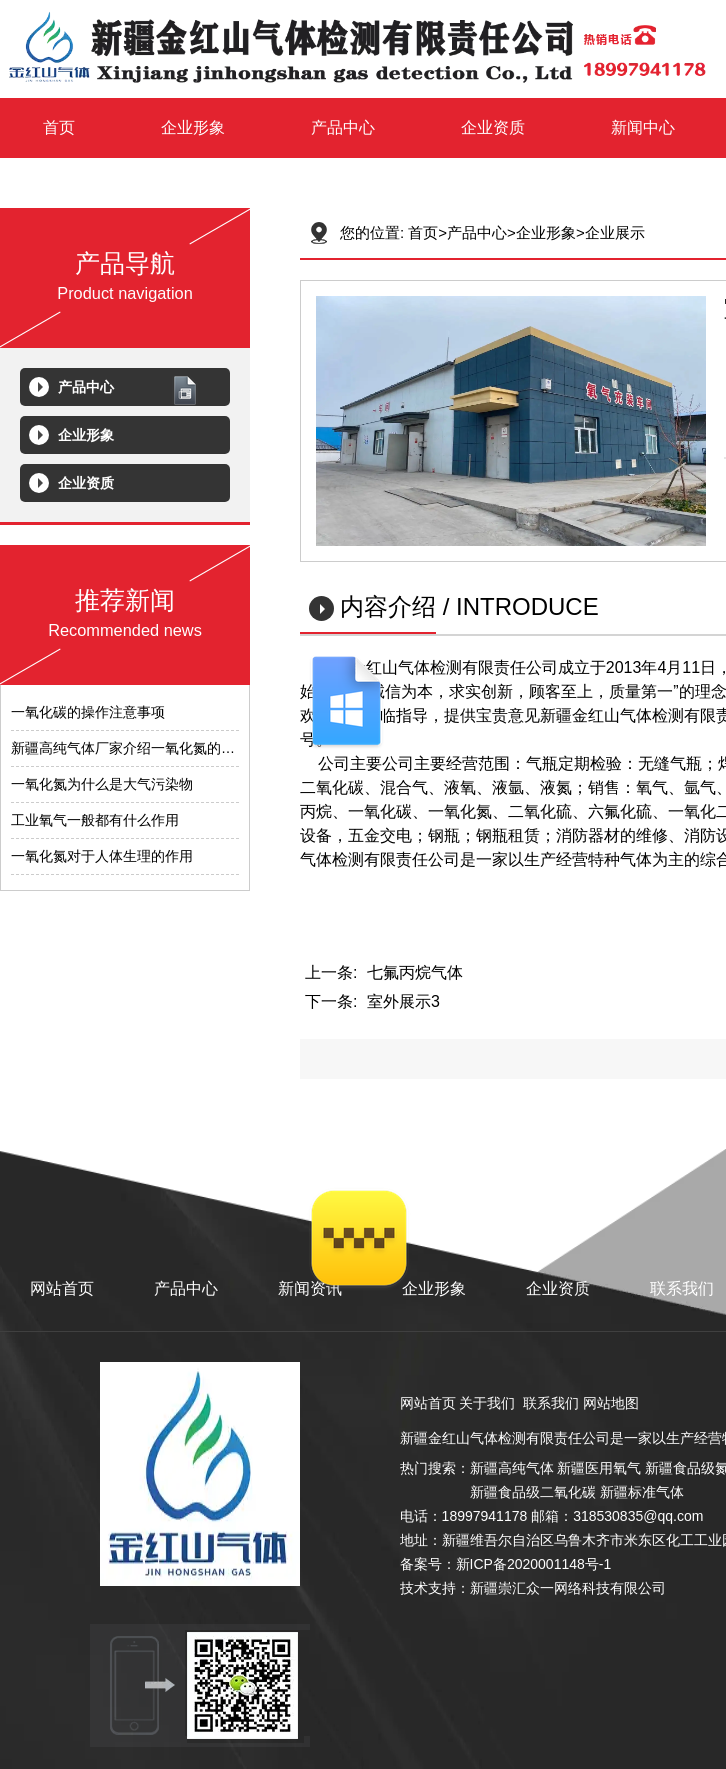 This screenshot has width=726, height=1769. Describe the element at coordinates (359, 1238) in the screenshot. I see `open taxi or ride-hailing app` at that location.